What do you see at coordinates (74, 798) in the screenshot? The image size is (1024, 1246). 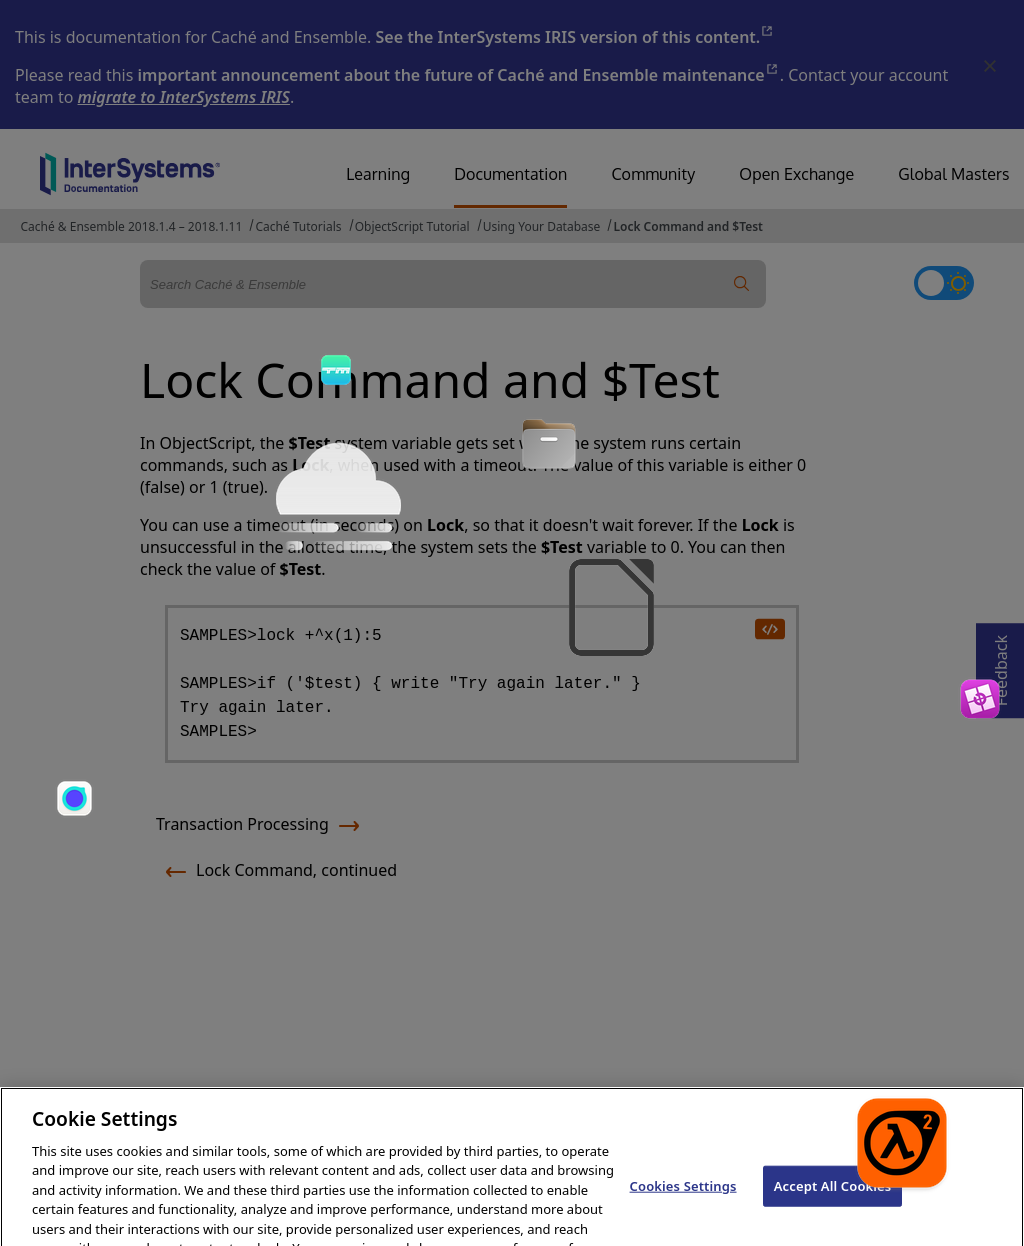 I see `open mercury browser app` at bounding box center [74, 798].